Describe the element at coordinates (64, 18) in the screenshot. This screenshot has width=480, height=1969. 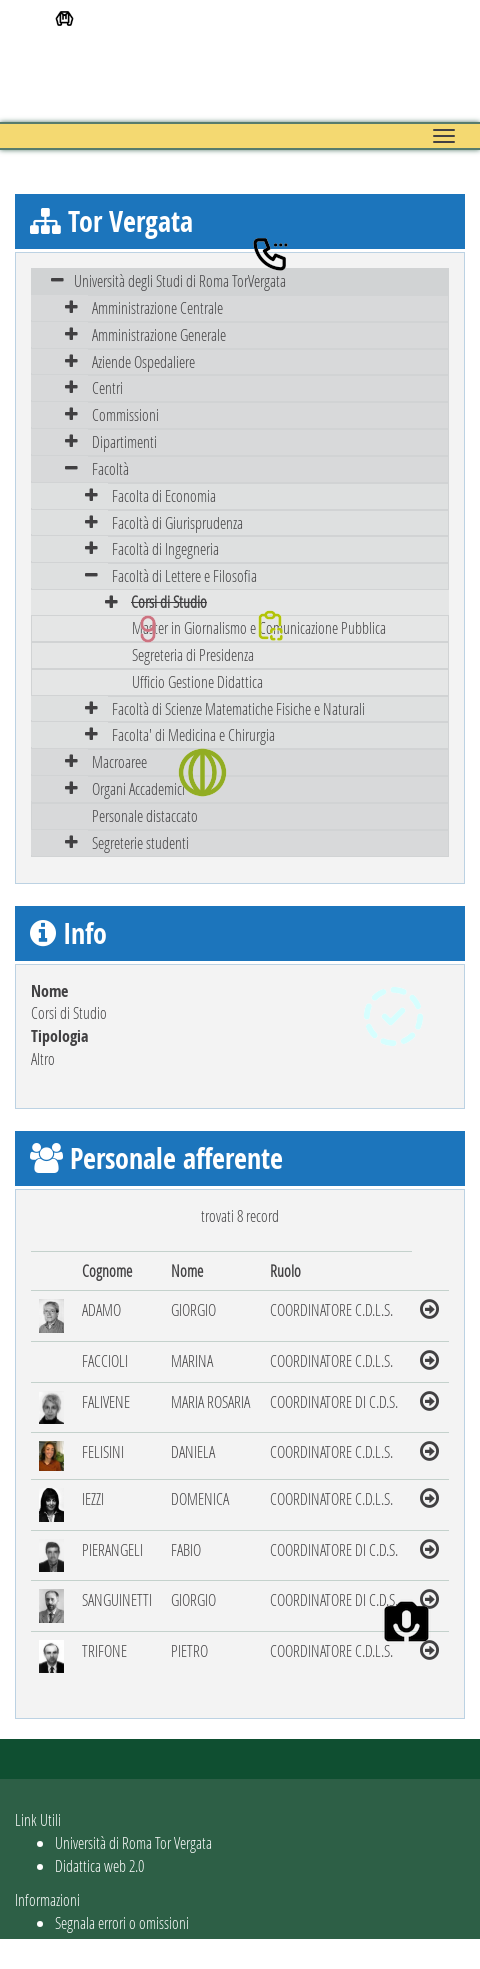
I see `browse clothing or apparel items` at that location.